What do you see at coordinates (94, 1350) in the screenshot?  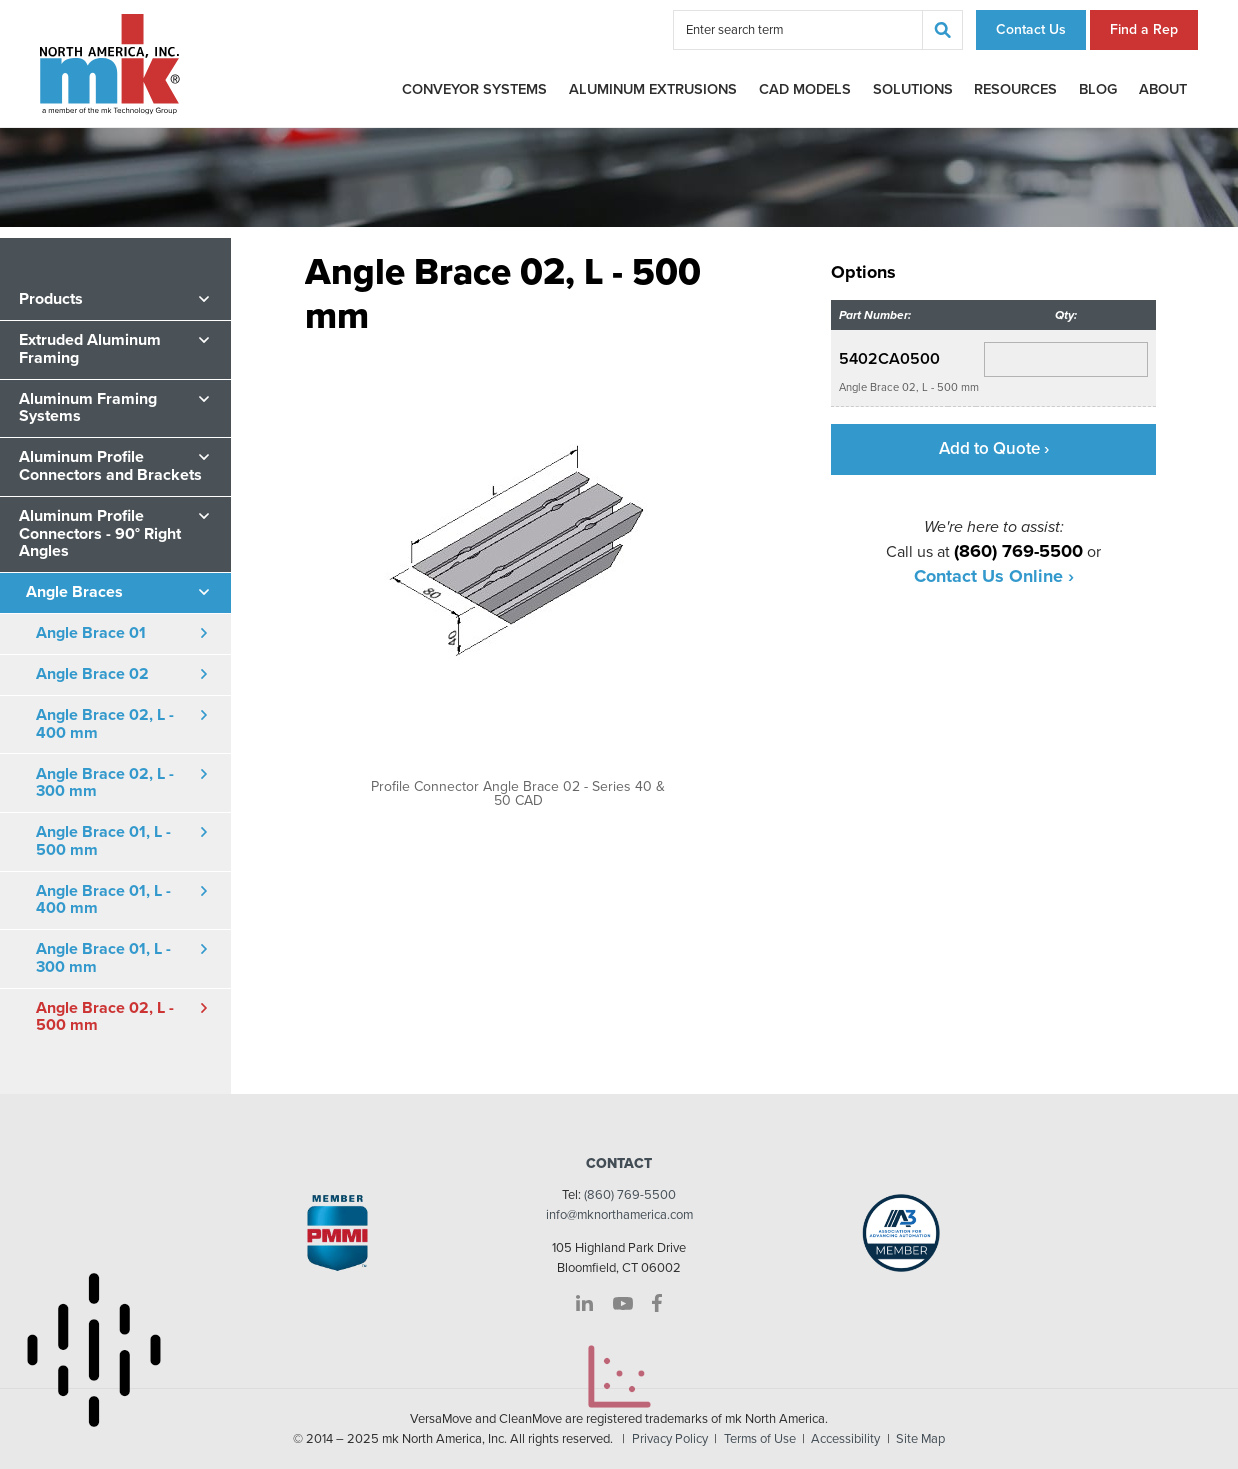 I see `open google podcasts app` at bounding box center [94, 1350].